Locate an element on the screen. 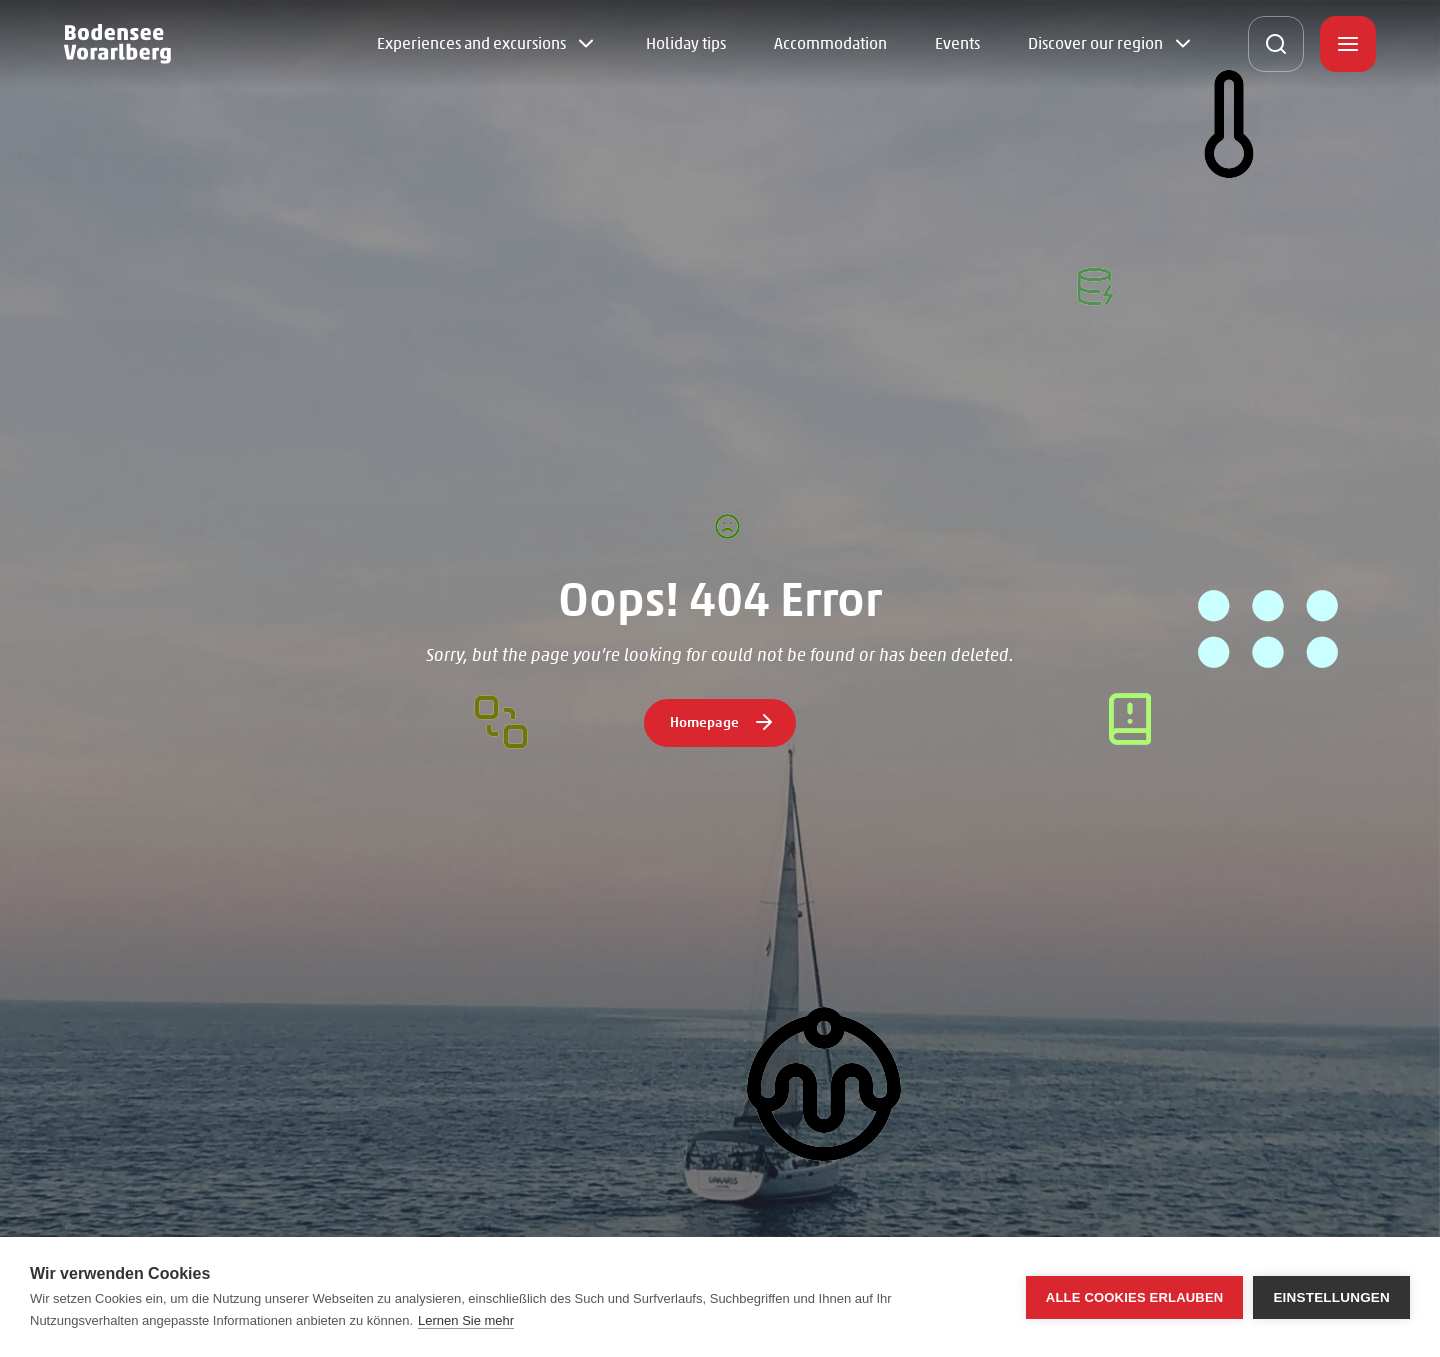 Image resolution: width=1440 pixels, height=1357 pixels. indicates an alert or notification related to a book or reading item is located at coordinates (1130, 719).